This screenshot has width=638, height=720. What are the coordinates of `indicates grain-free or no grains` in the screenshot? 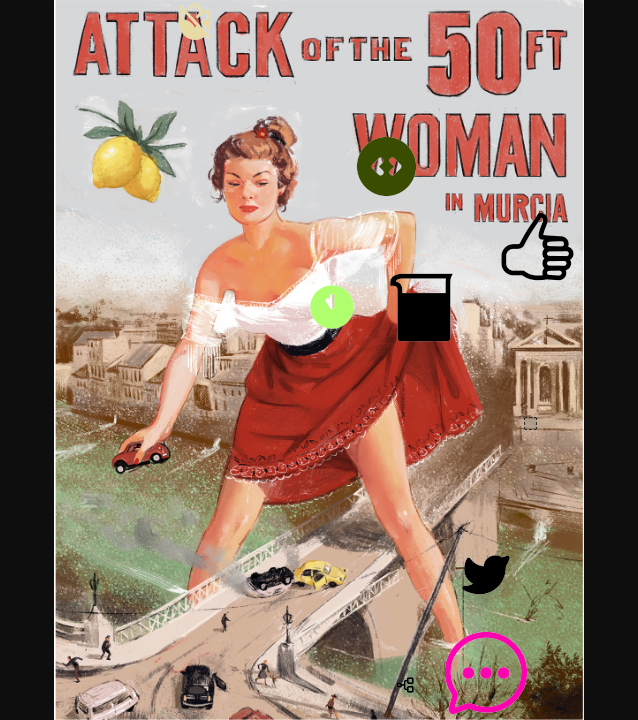 It's located at (195, 22).